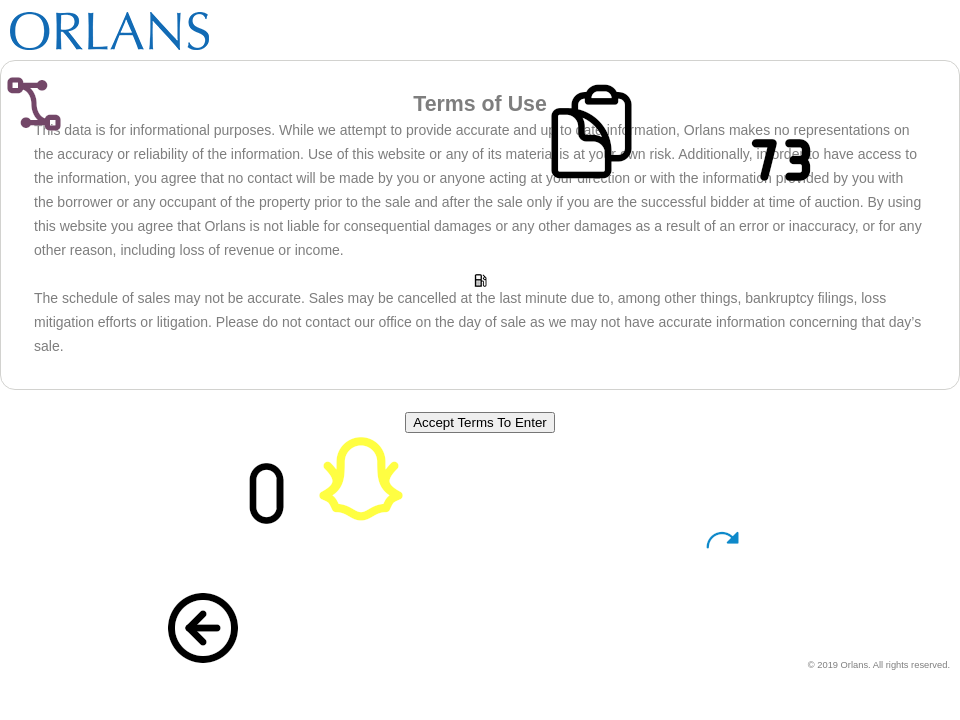 The height and width of the screenshot is (720, 960). Describe the element at coordinates (266, 493) in the screenshot. I see `indicates zero items or empty count` at that location.